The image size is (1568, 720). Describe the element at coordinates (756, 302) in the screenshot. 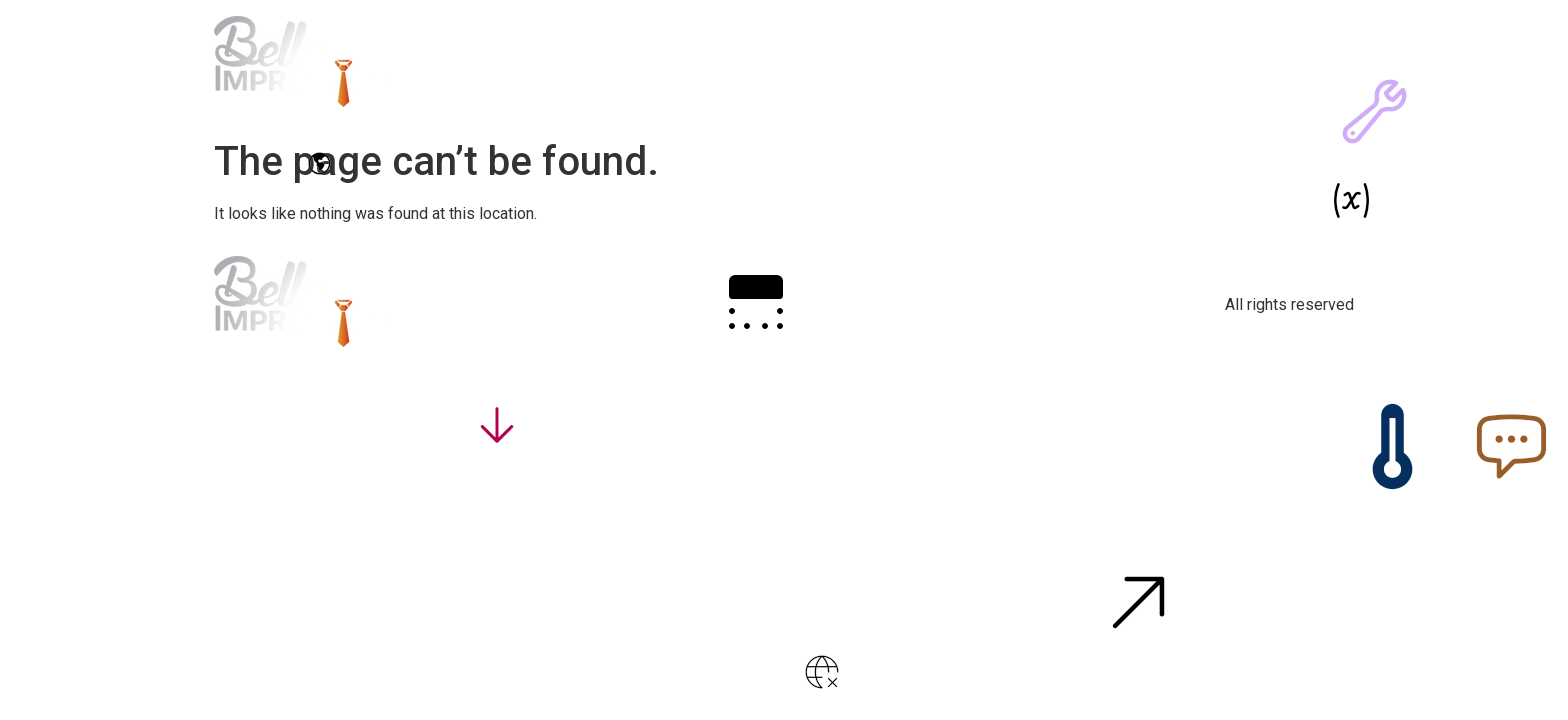

I see `align content to the top of a container` at that location.